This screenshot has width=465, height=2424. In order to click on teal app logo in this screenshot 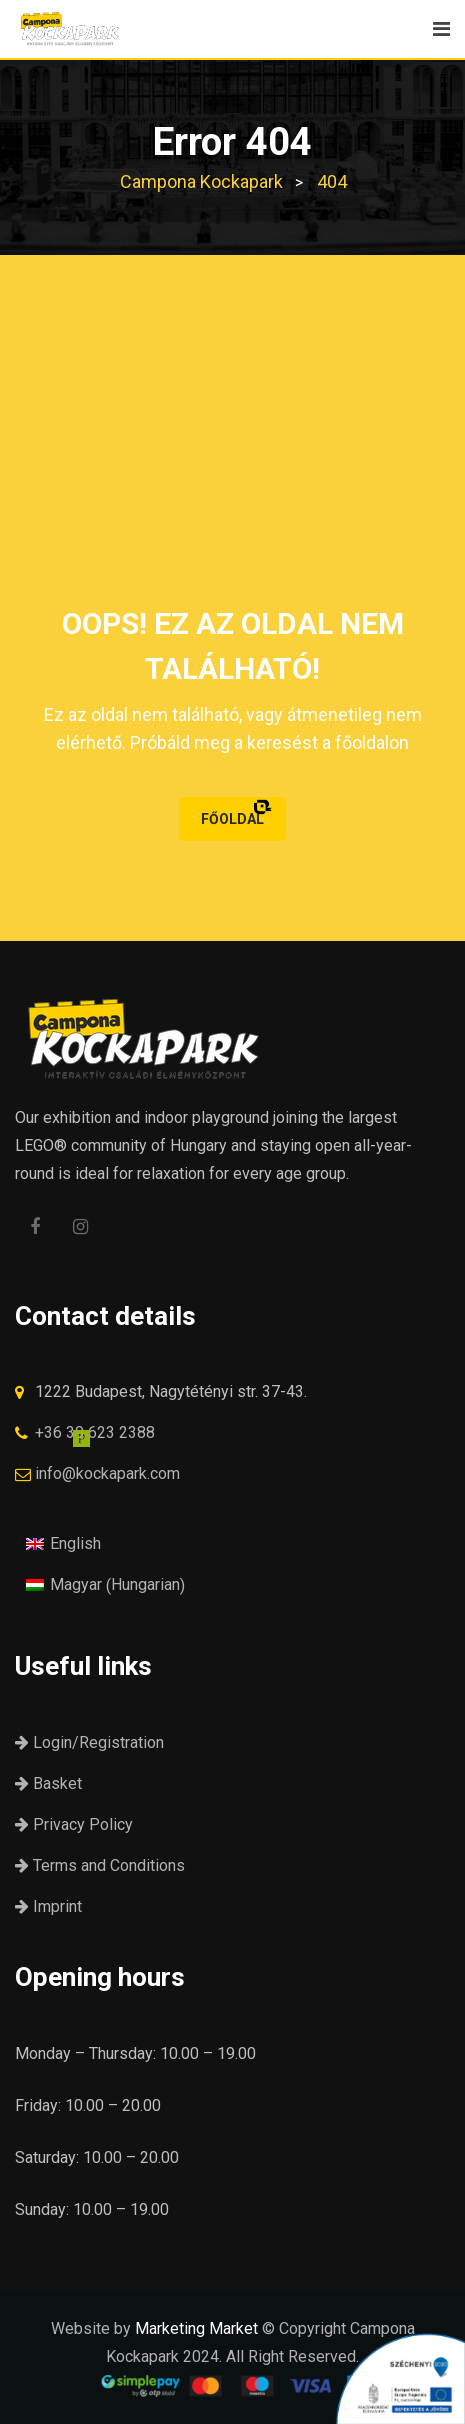, I will do `click(263, 807)`.